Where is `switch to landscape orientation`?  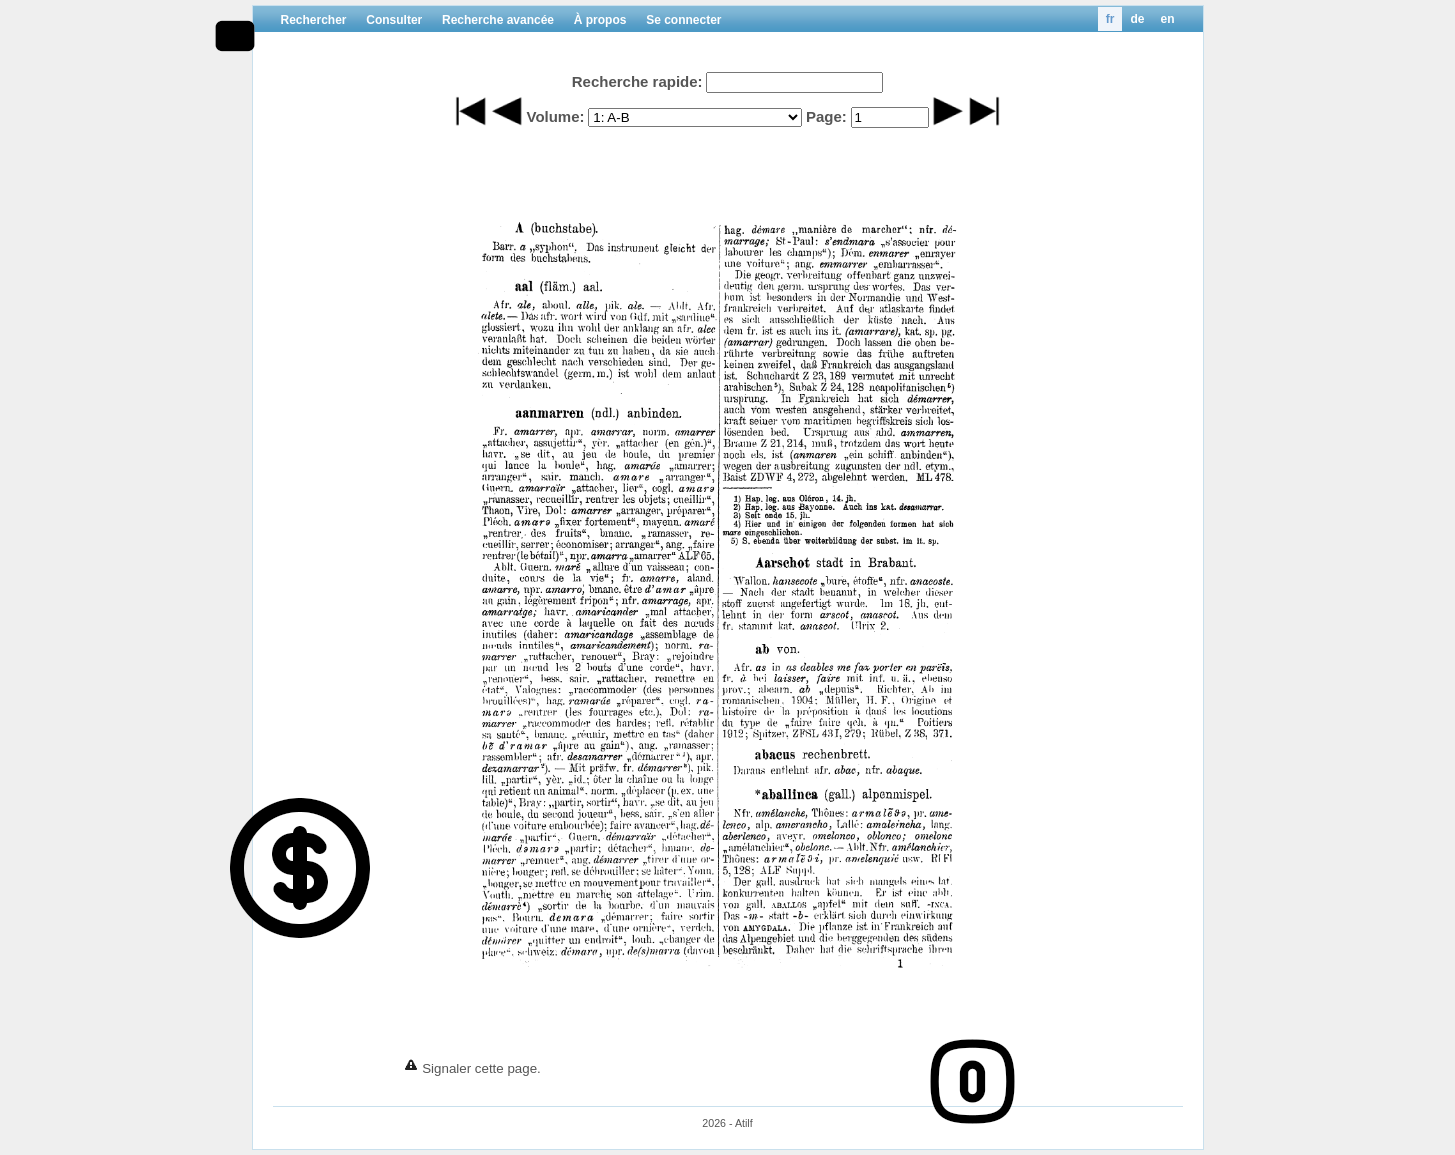 switch to landscape orientation is located at coordinates (235, 36).